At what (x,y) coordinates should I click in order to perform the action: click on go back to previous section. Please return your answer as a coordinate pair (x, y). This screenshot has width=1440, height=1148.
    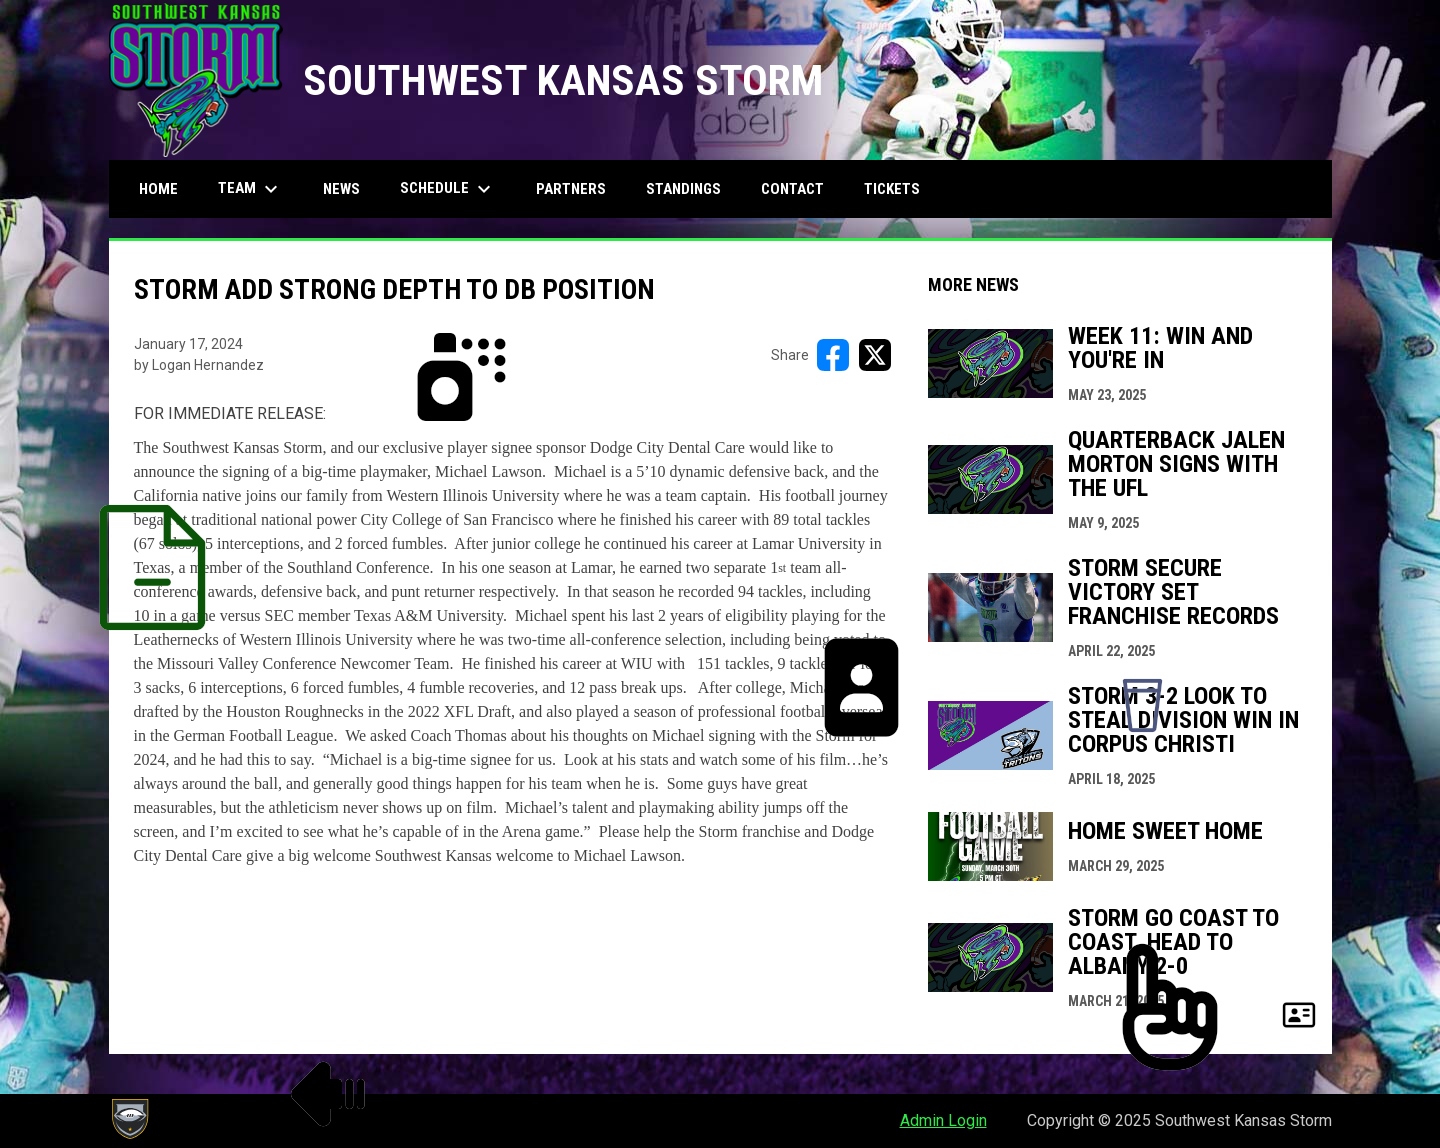
    Looking at the image, I should click on (327, 1094).